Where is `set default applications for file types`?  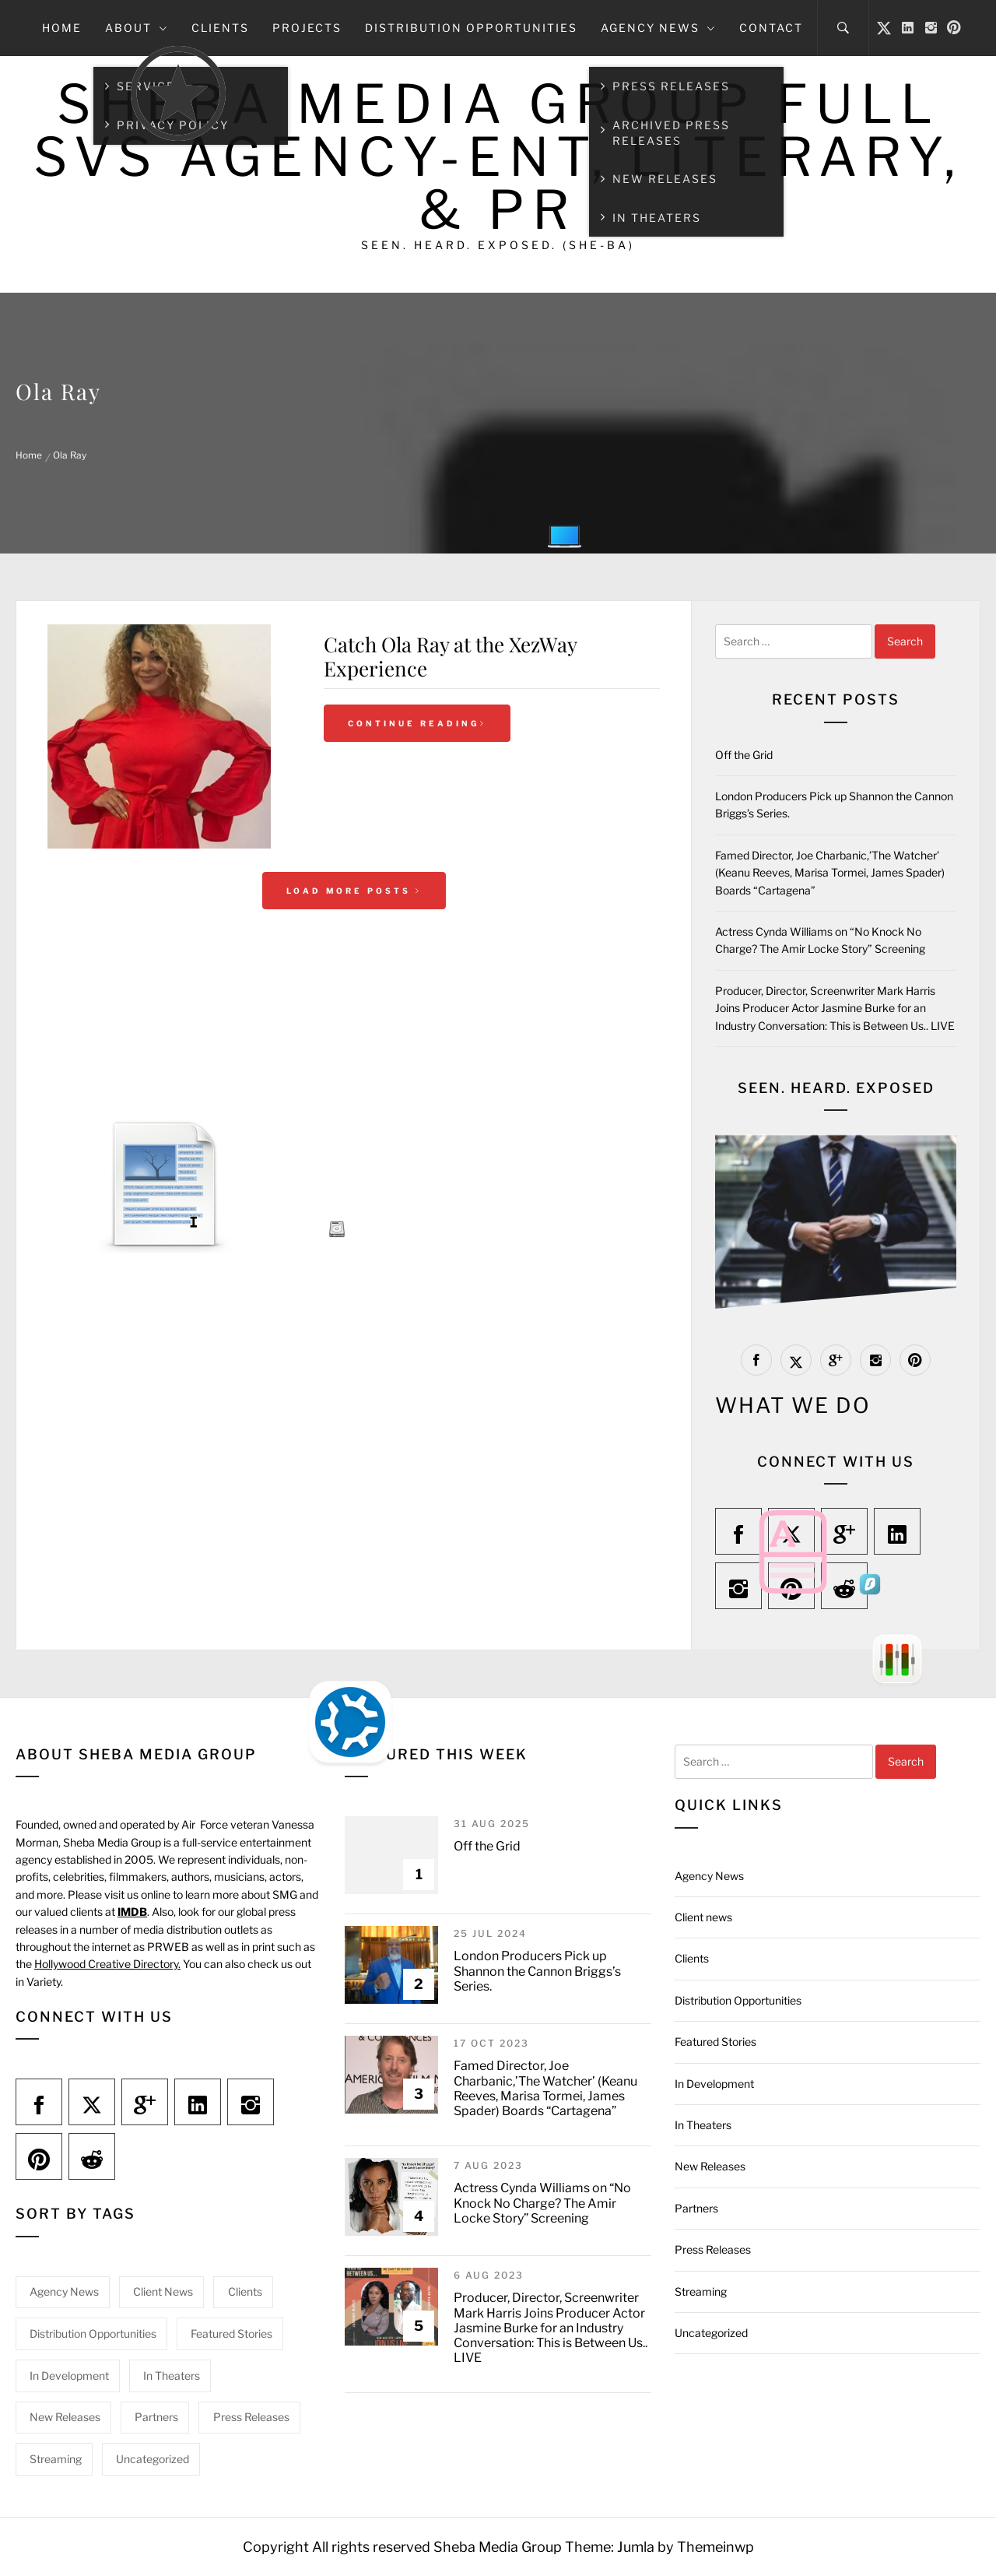
set default applications for file types is located at coordinates (178, 93).